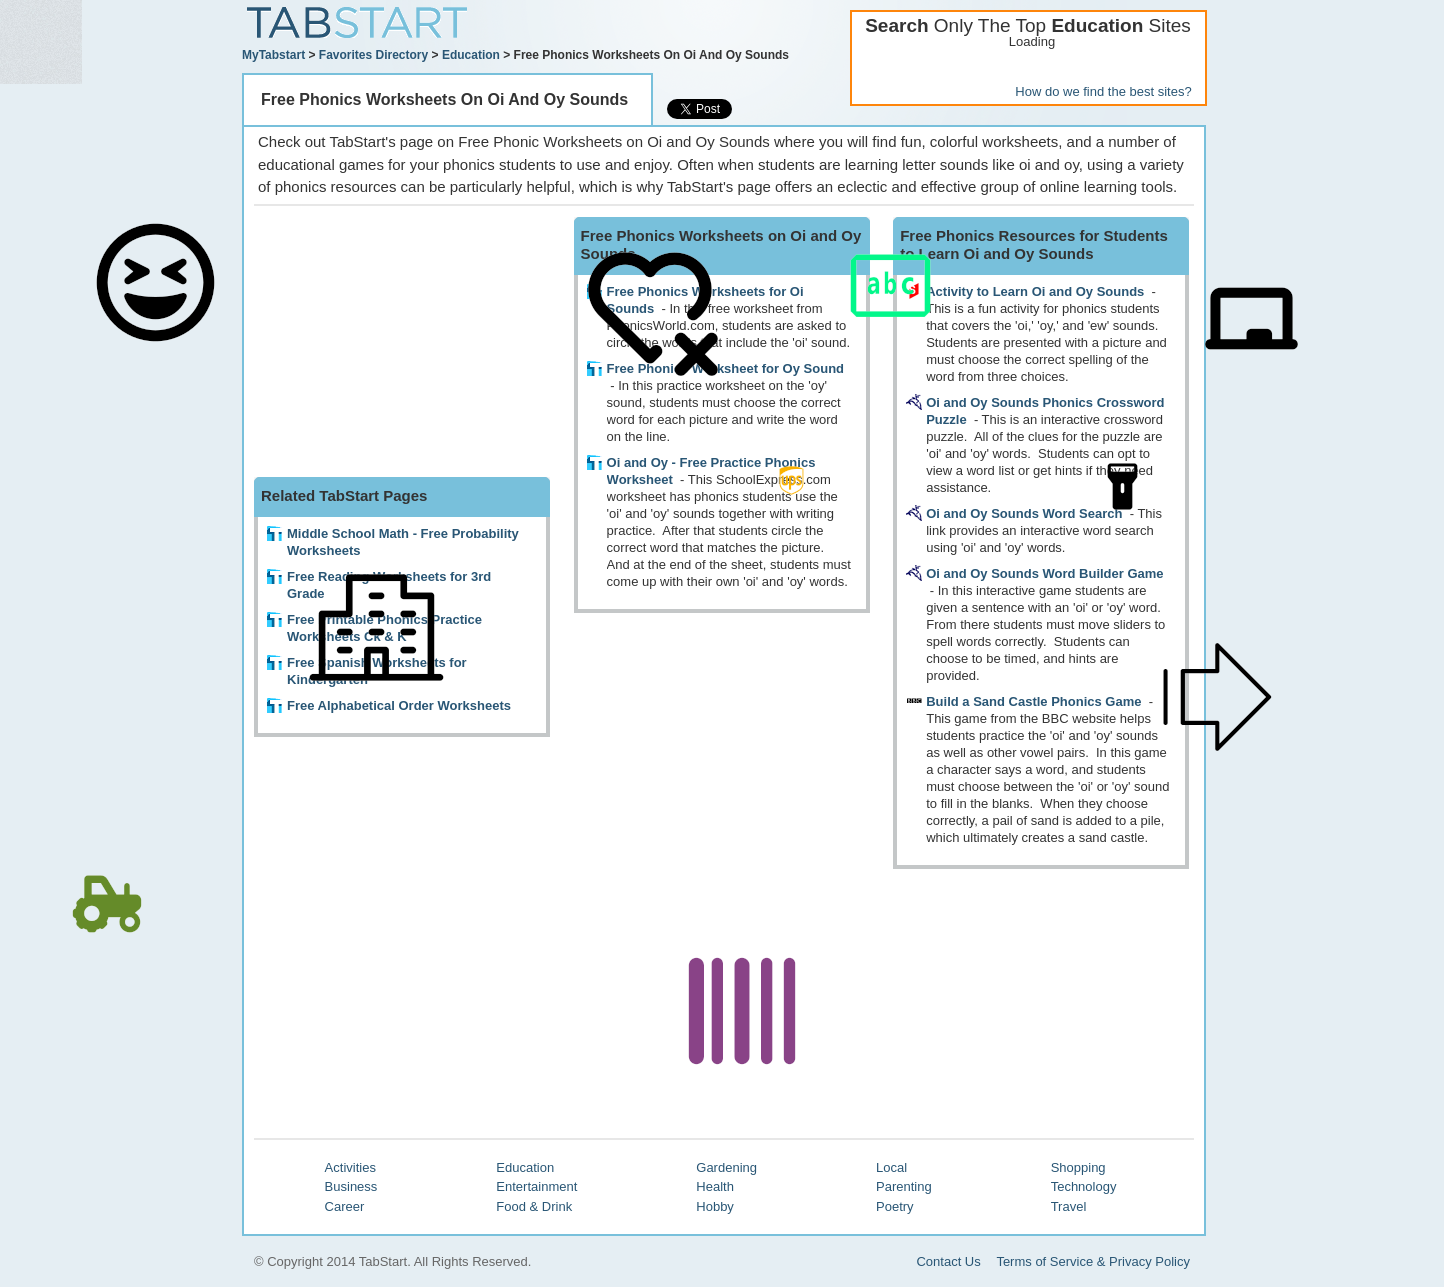  I want to click on access presentation or teaching mode, so click(1251, 318).